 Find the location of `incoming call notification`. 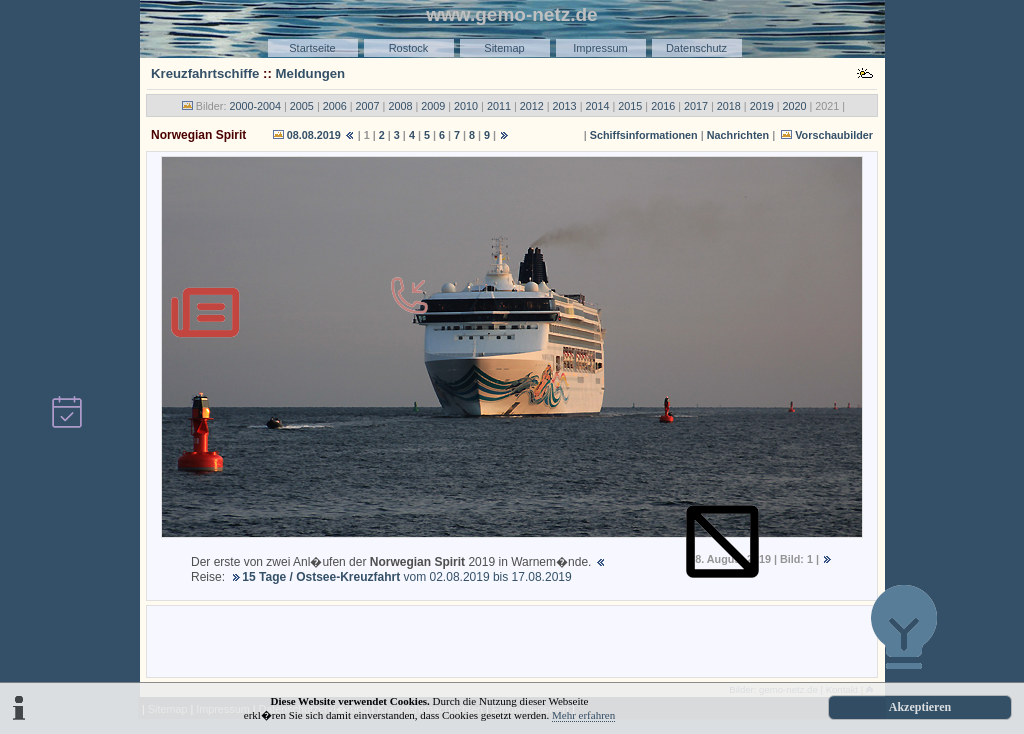

incoming call notification is located at coordinates (409, 295).